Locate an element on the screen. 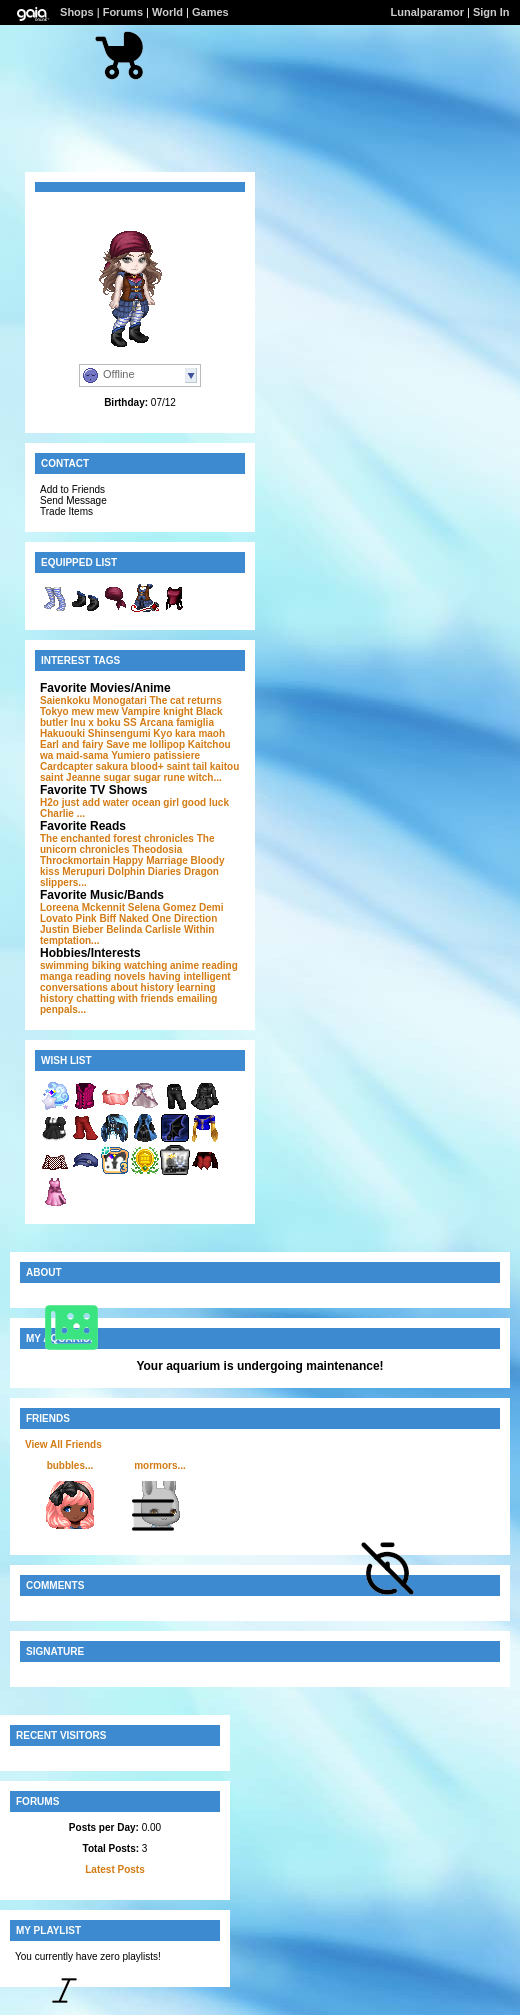 The width and height of the screenshot is (520, 2015). disable or cancel timer is located at coordinates (387, 1568).